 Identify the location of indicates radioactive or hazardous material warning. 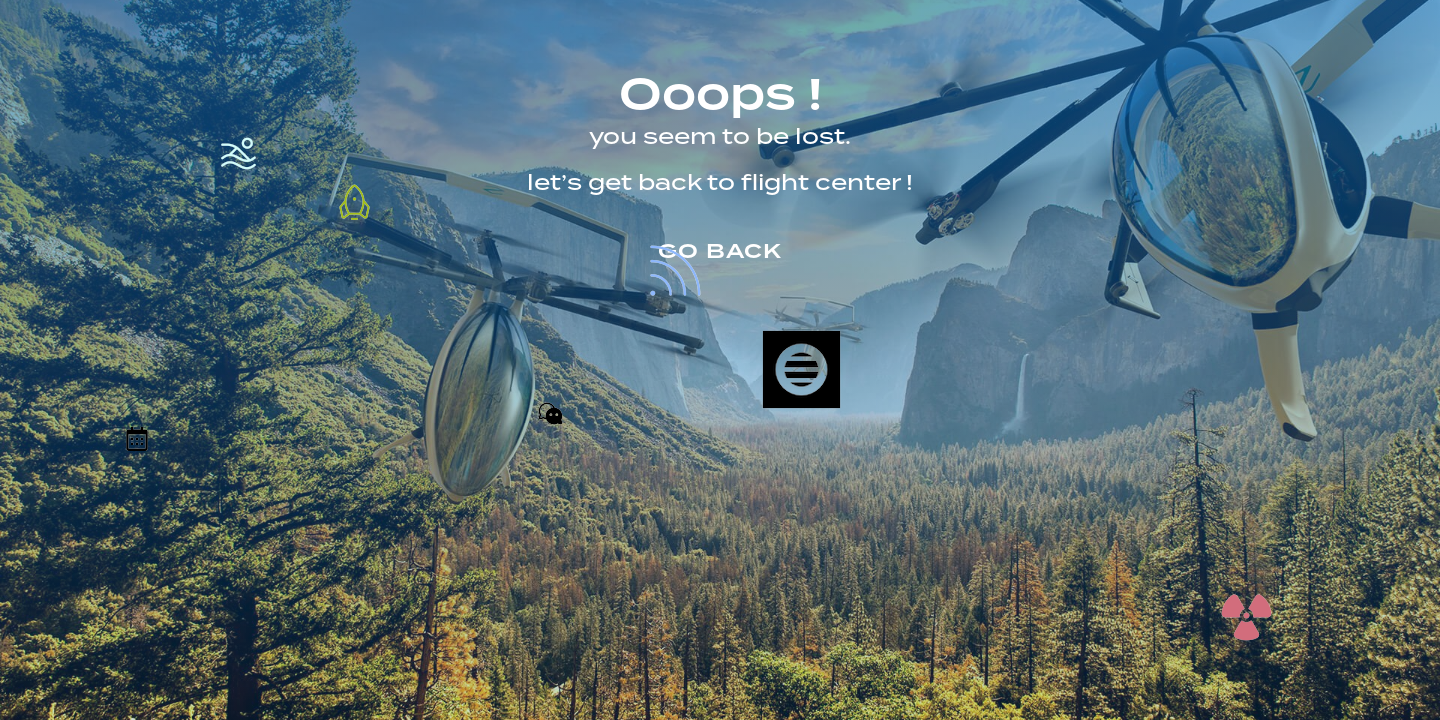
(1246, 615).